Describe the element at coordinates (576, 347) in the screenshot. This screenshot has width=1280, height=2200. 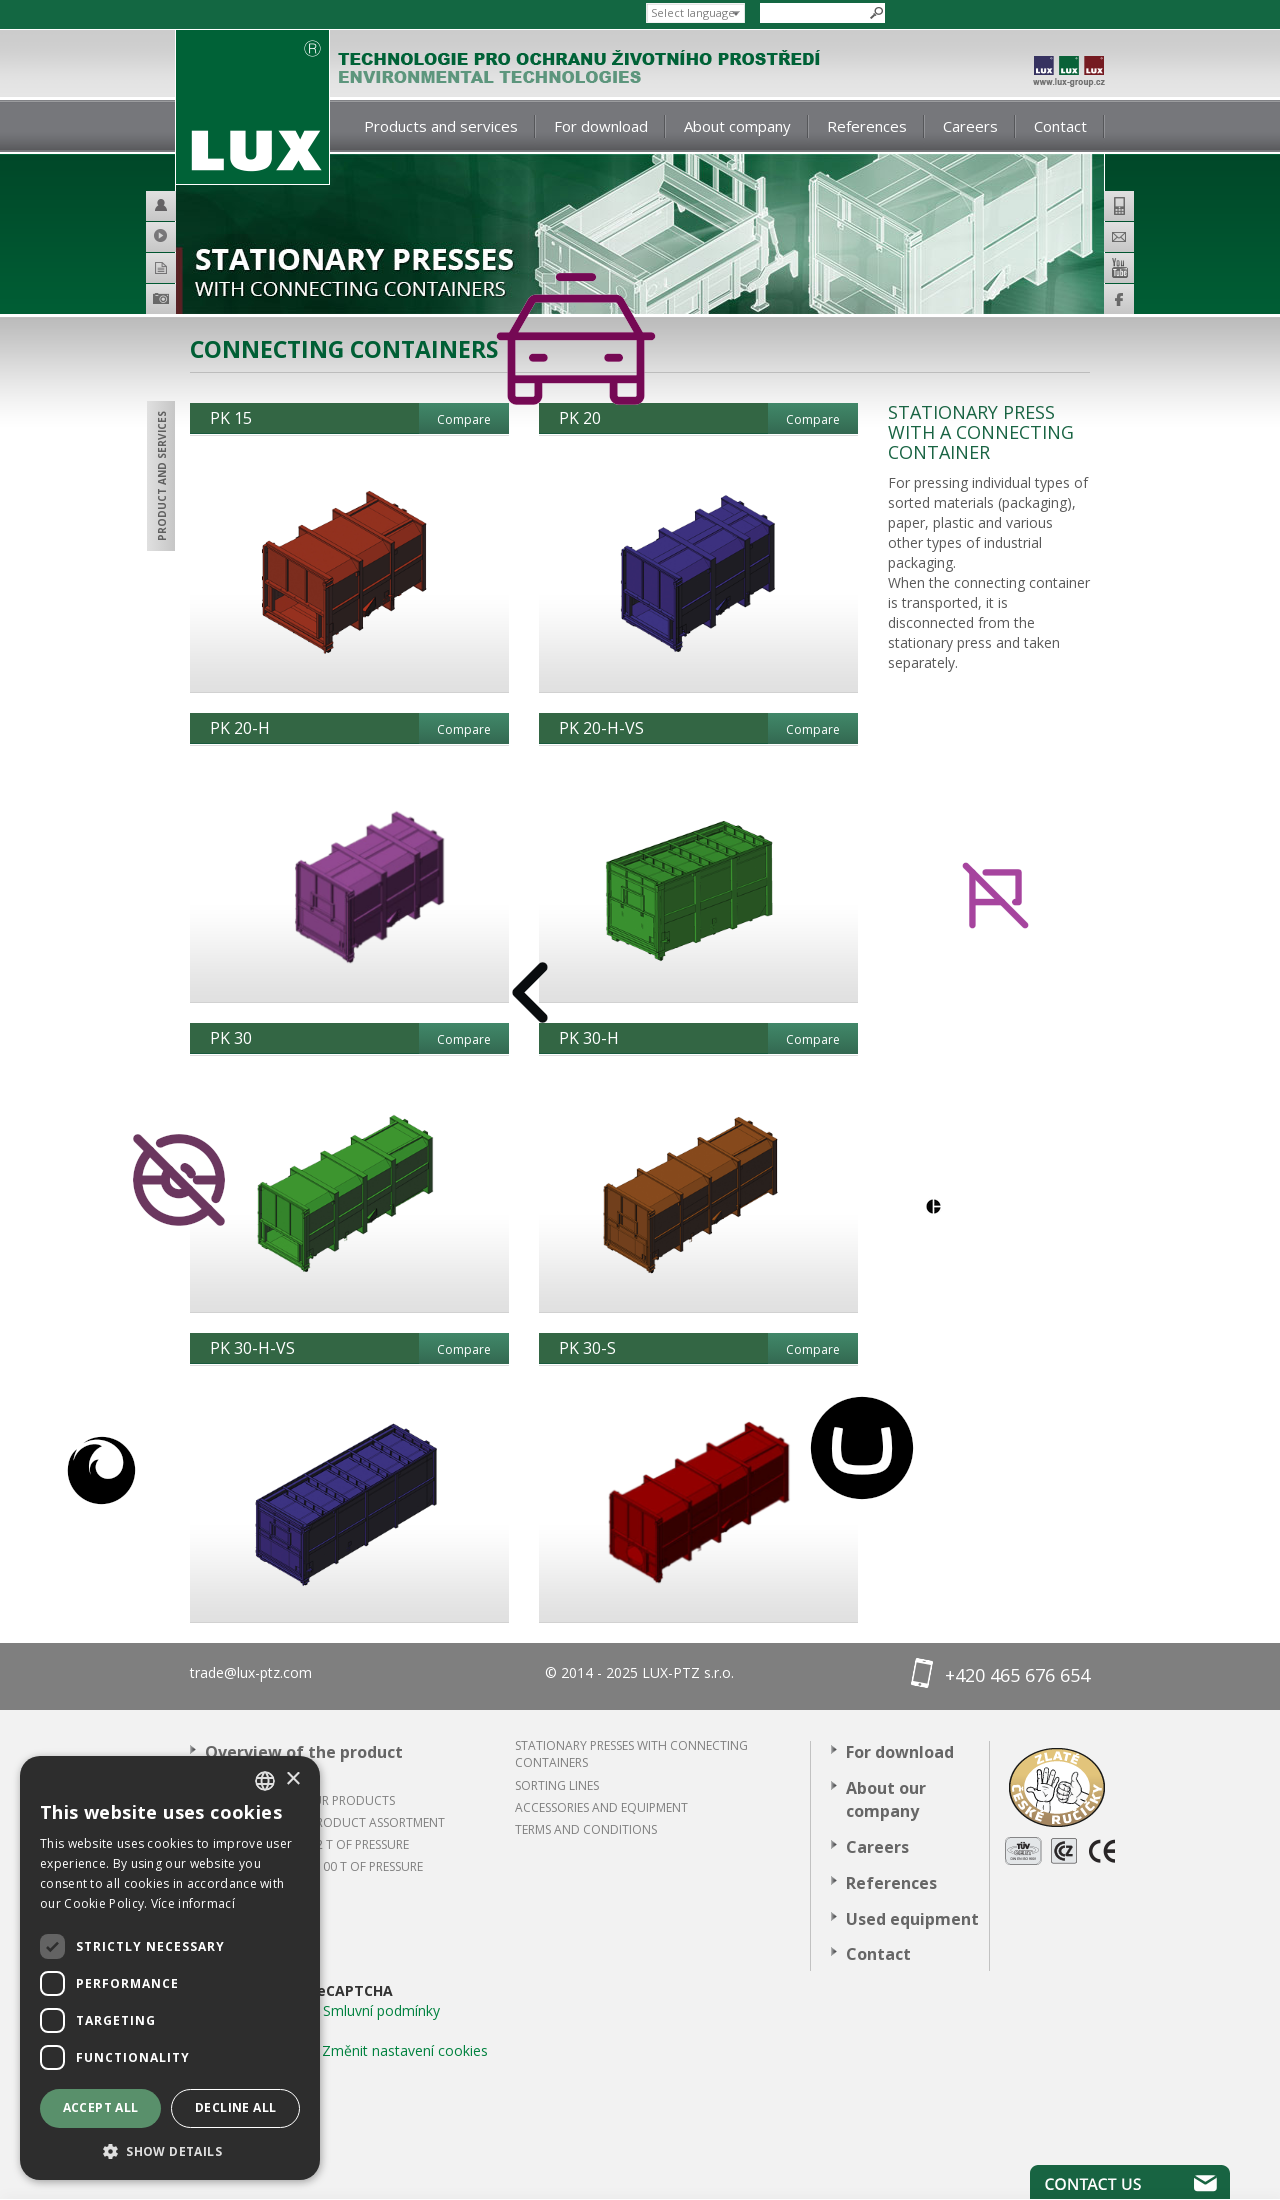
I see `contact or locate emergency services` at that location.